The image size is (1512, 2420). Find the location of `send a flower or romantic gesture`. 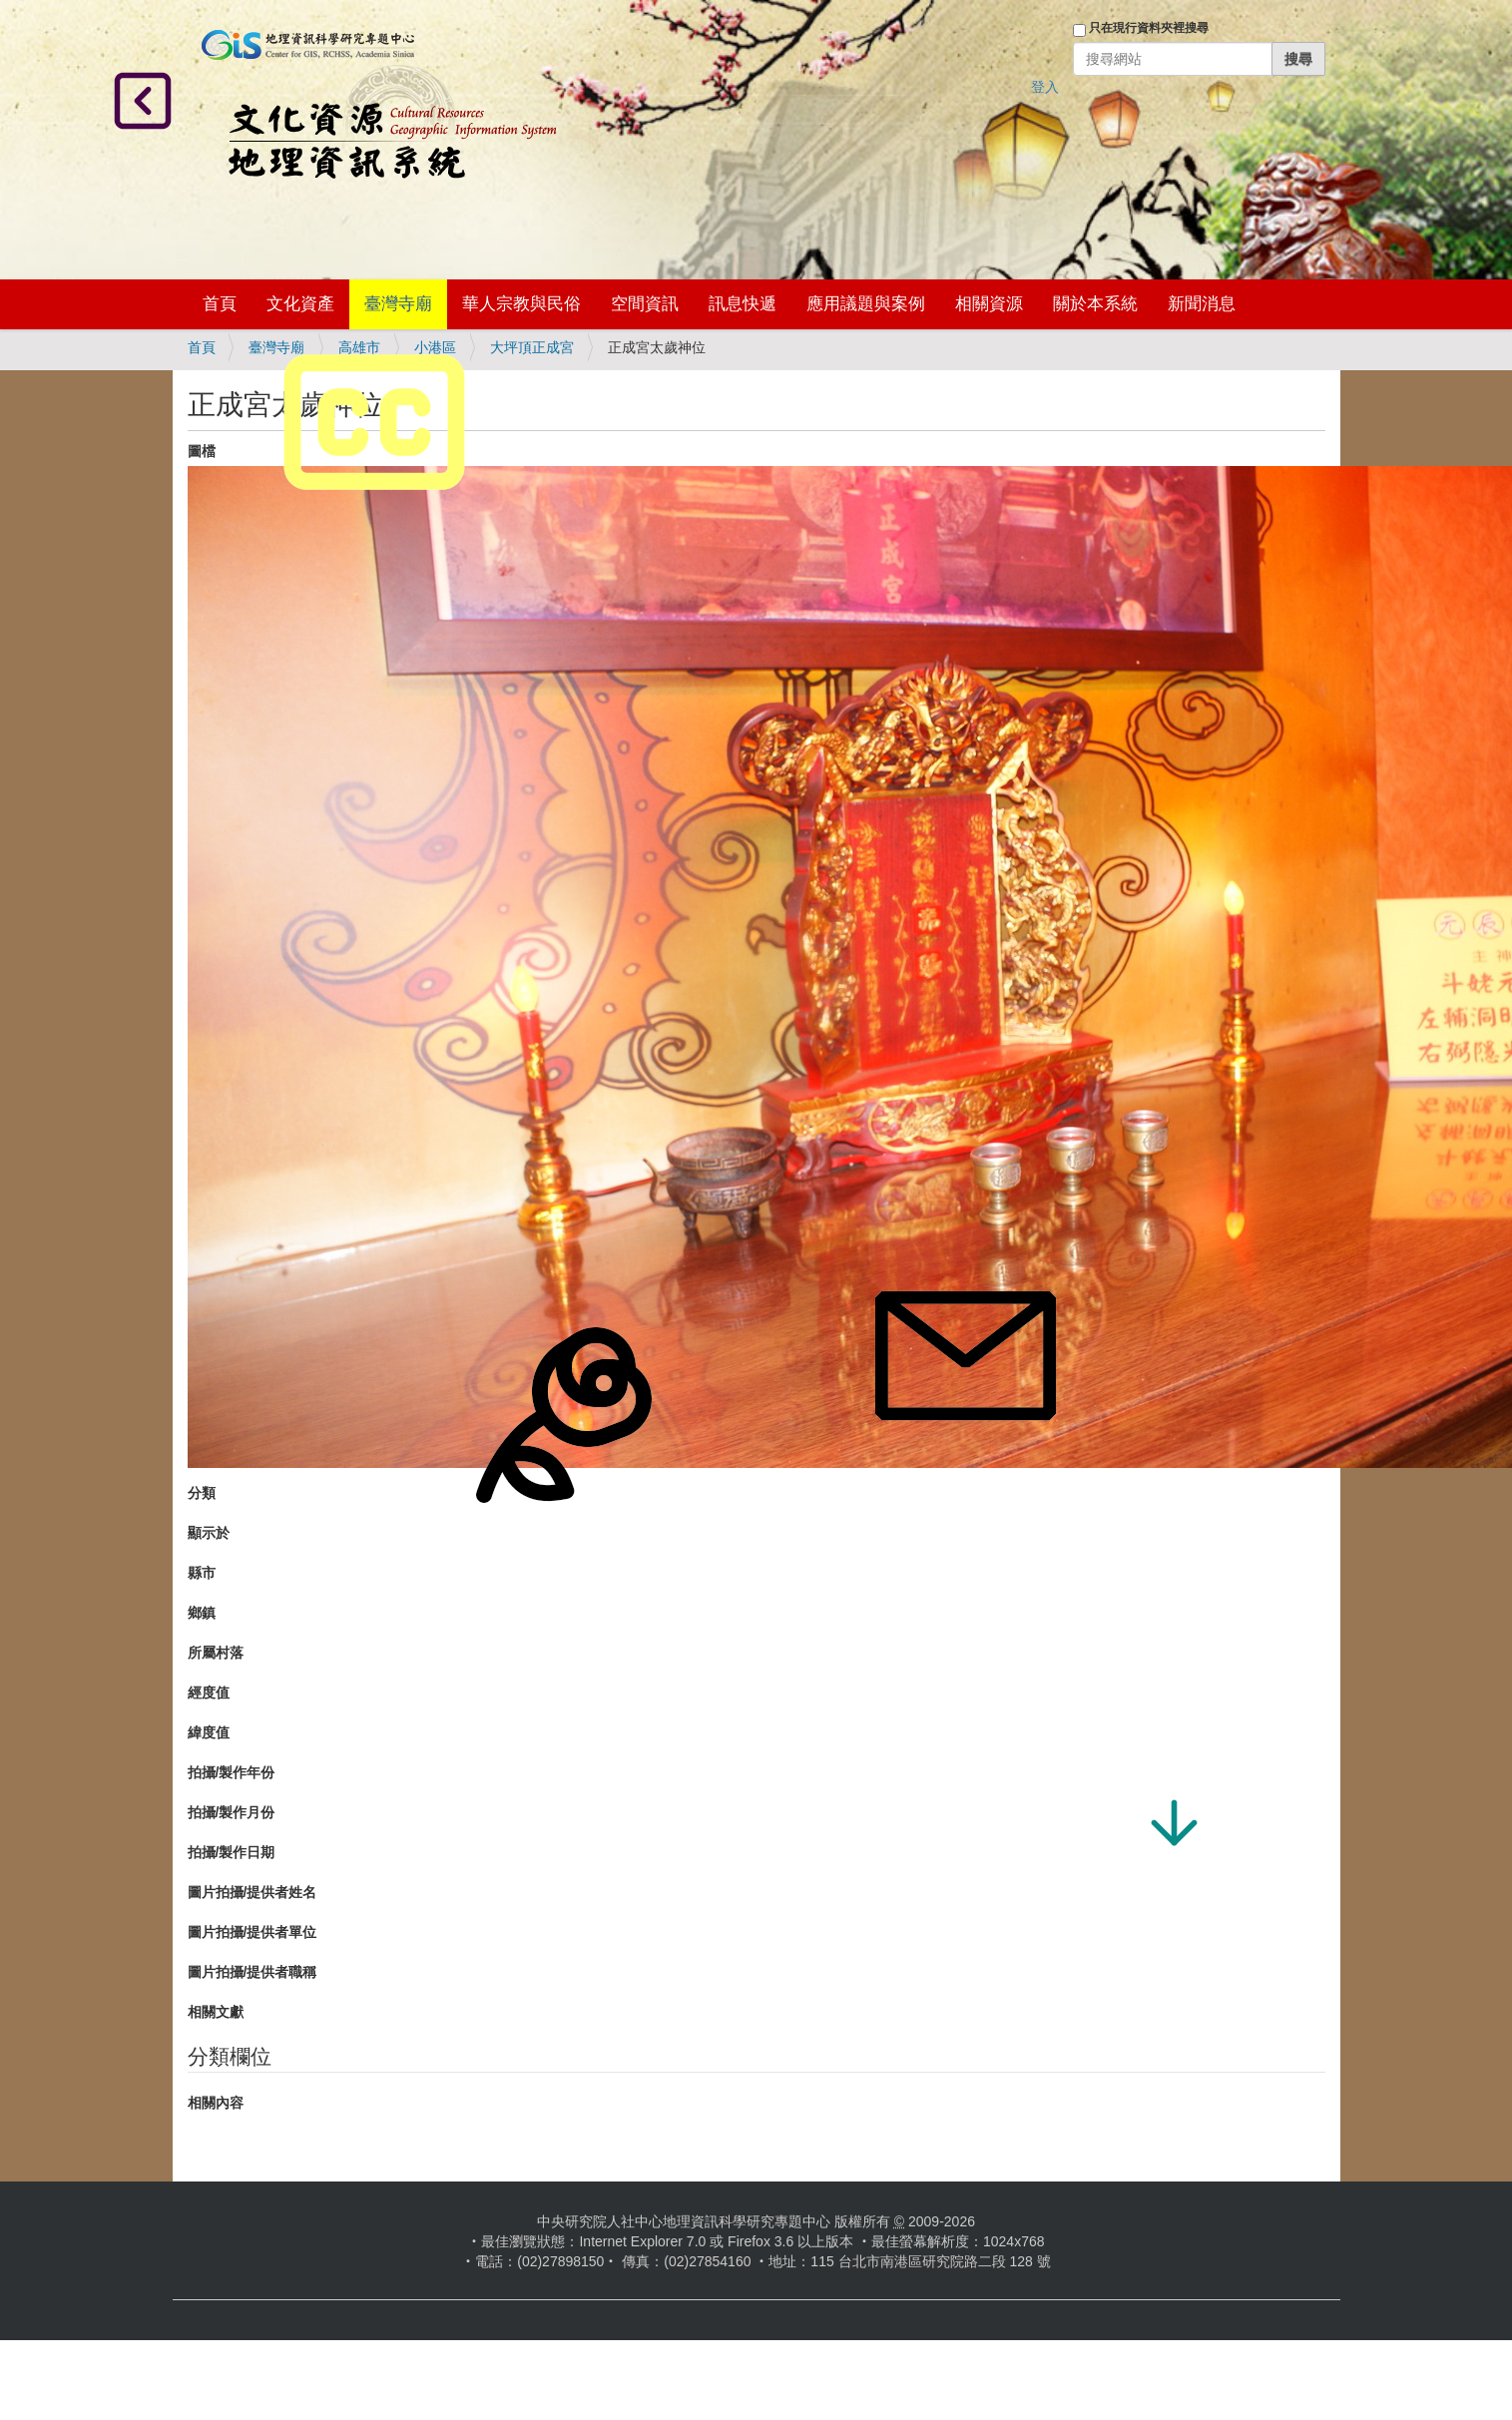

send a flower or romantic gesture is located at coordinates (564, 1415).